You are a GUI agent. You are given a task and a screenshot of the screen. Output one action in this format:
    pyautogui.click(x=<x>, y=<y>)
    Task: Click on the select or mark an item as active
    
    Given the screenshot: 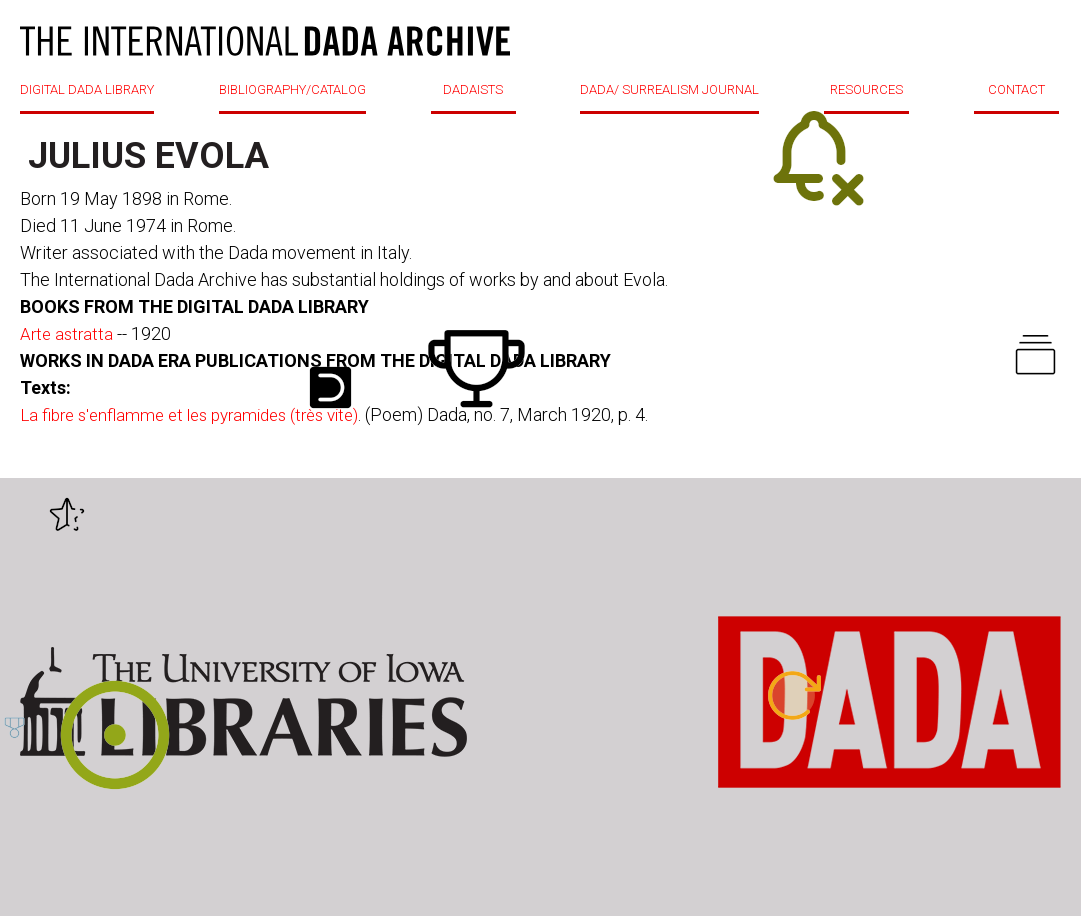 What is the action you would take?
    pyautogui.click(x=115, y=735)
    